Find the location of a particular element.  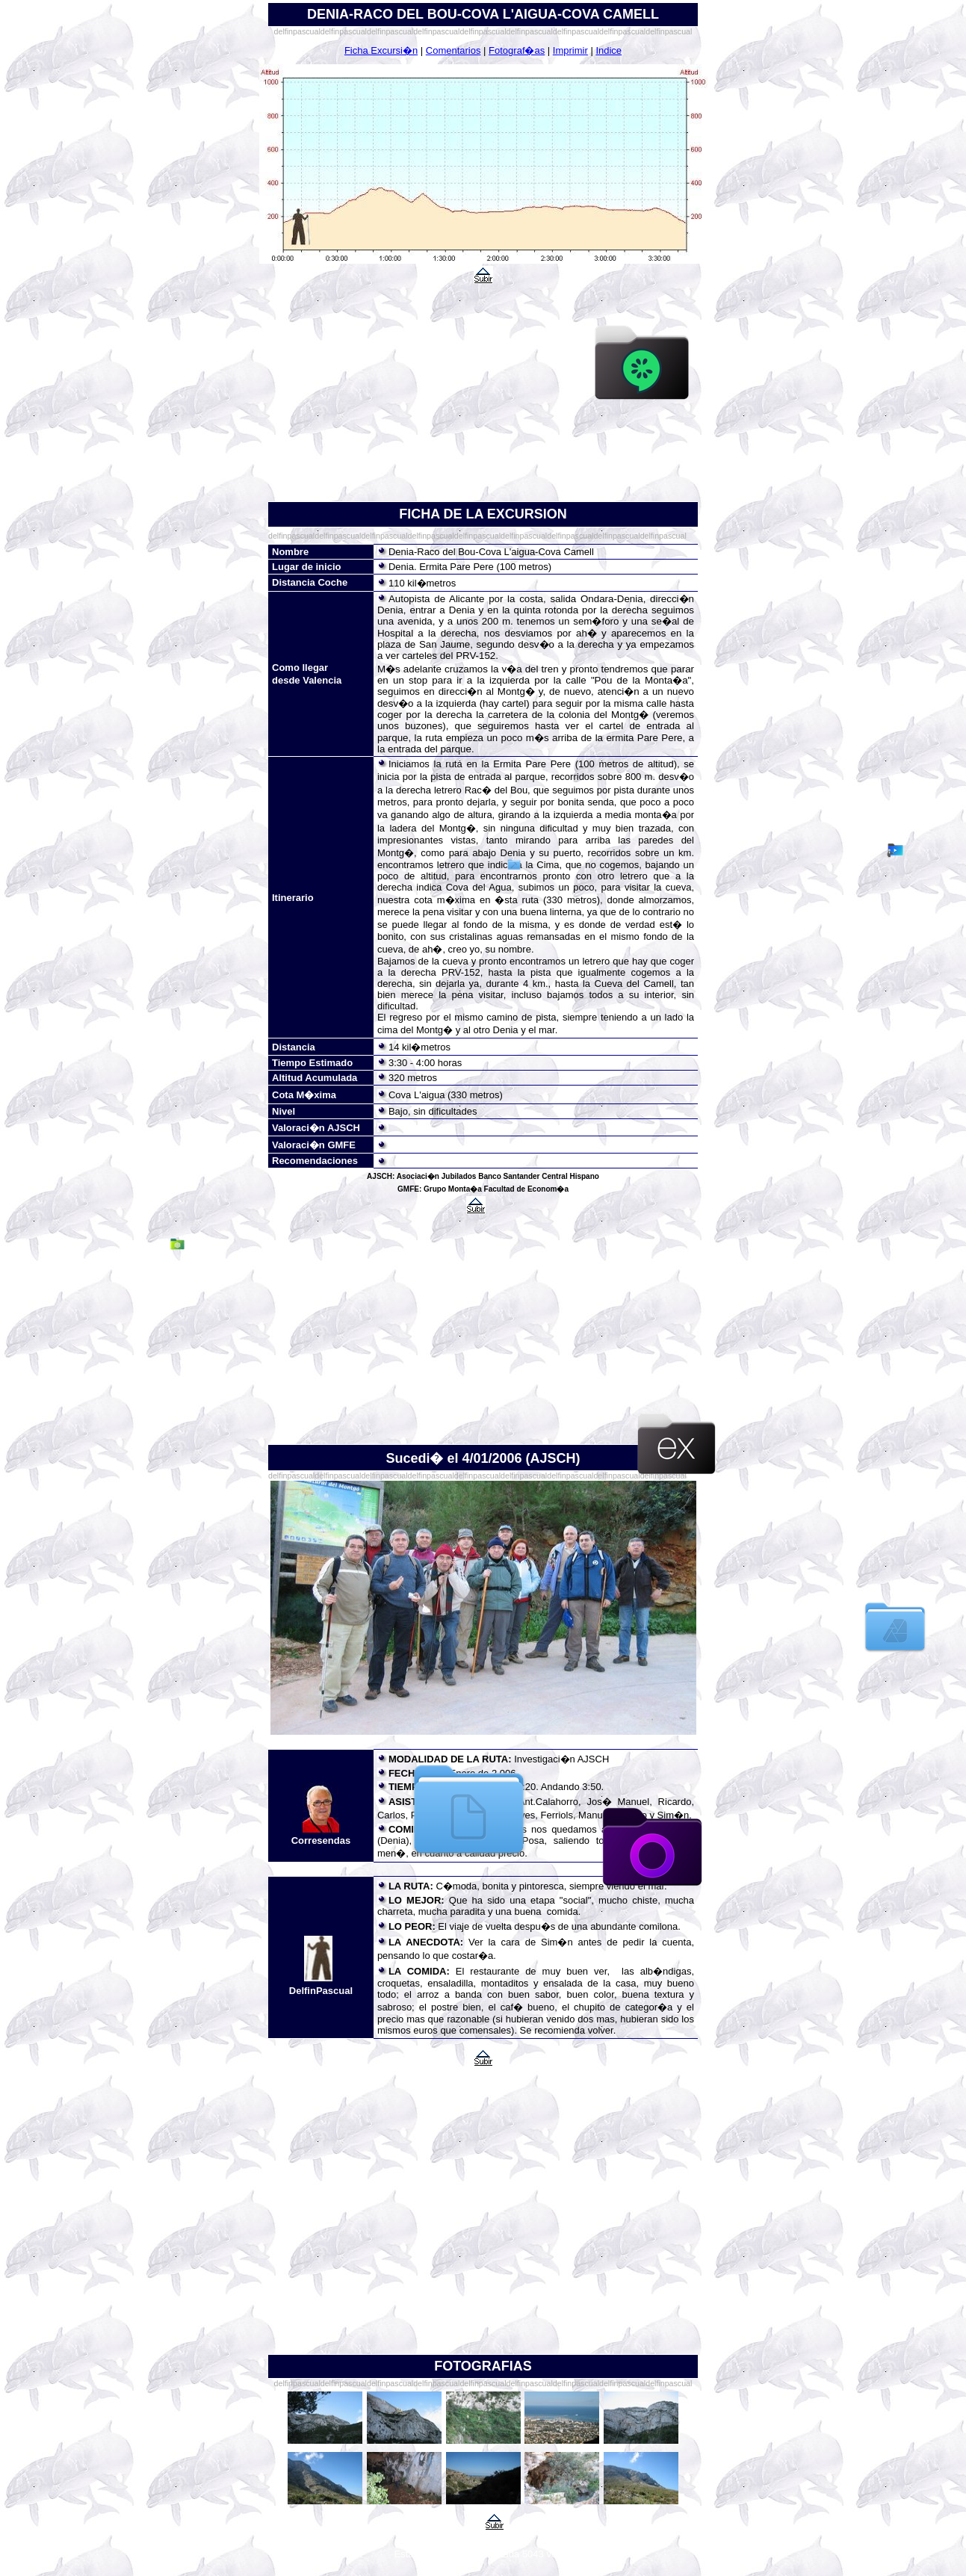

open game jolt games folder is located at coordinates (177, 1244).